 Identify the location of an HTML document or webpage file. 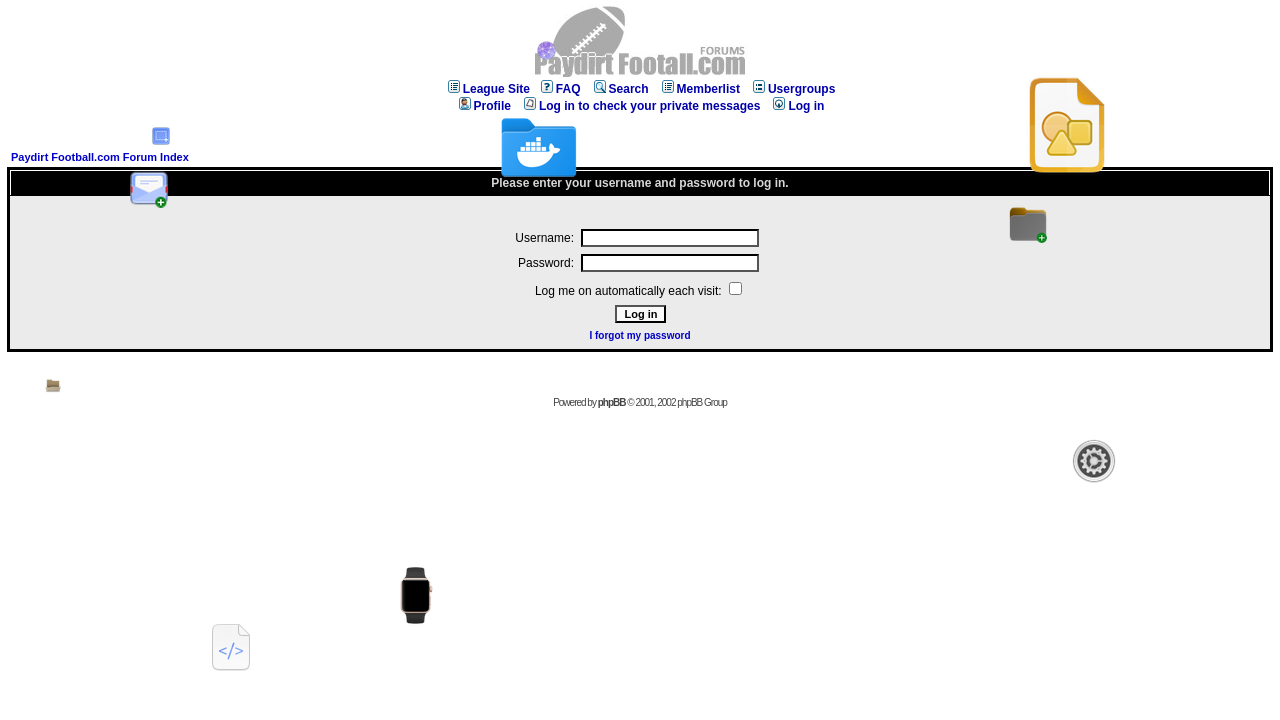
(231, 647).